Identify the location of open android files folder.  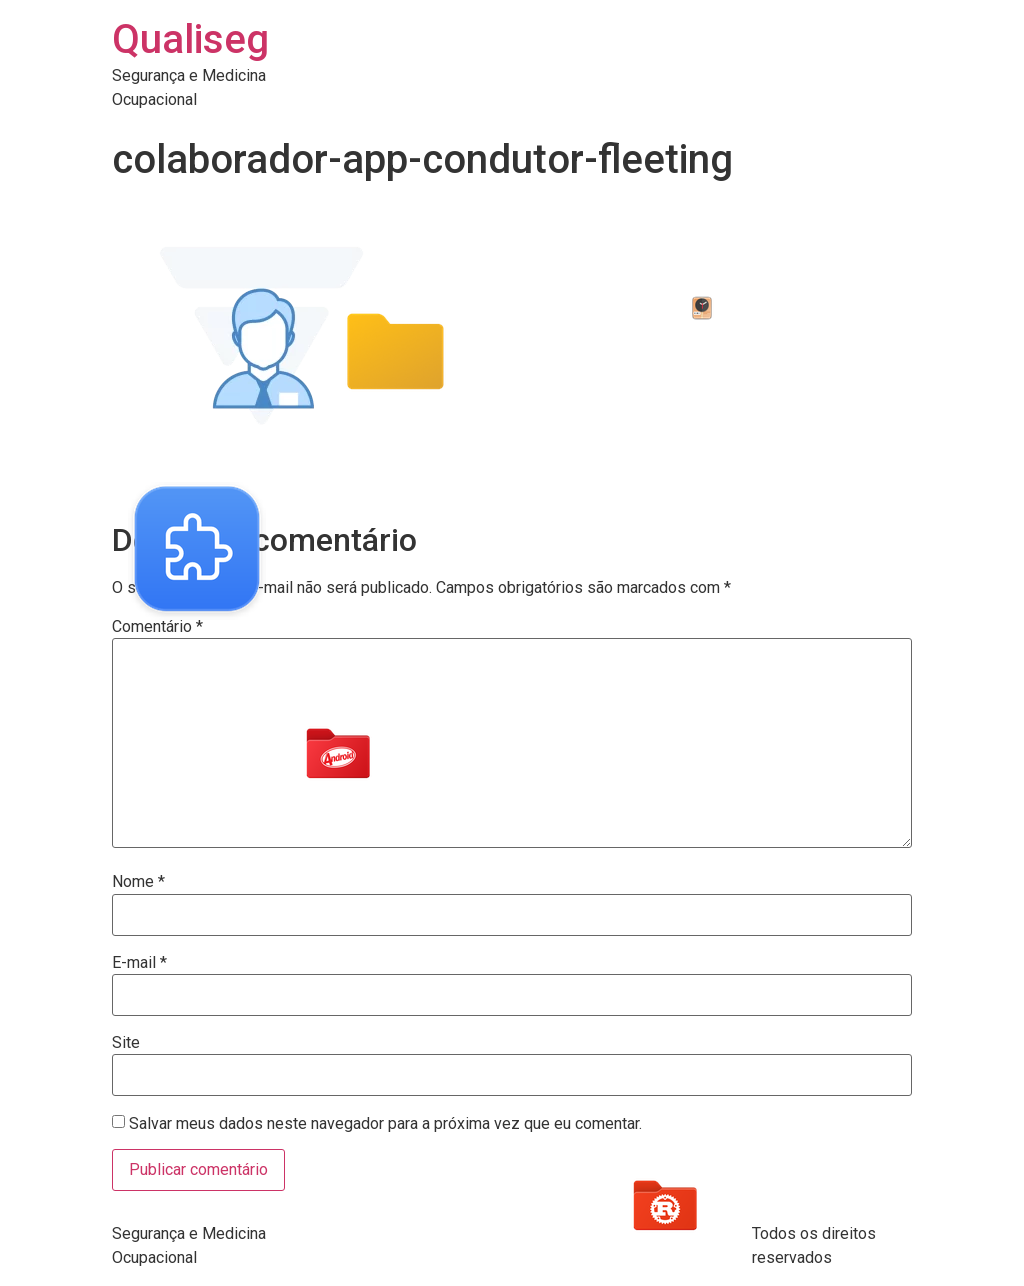
(338, 755).